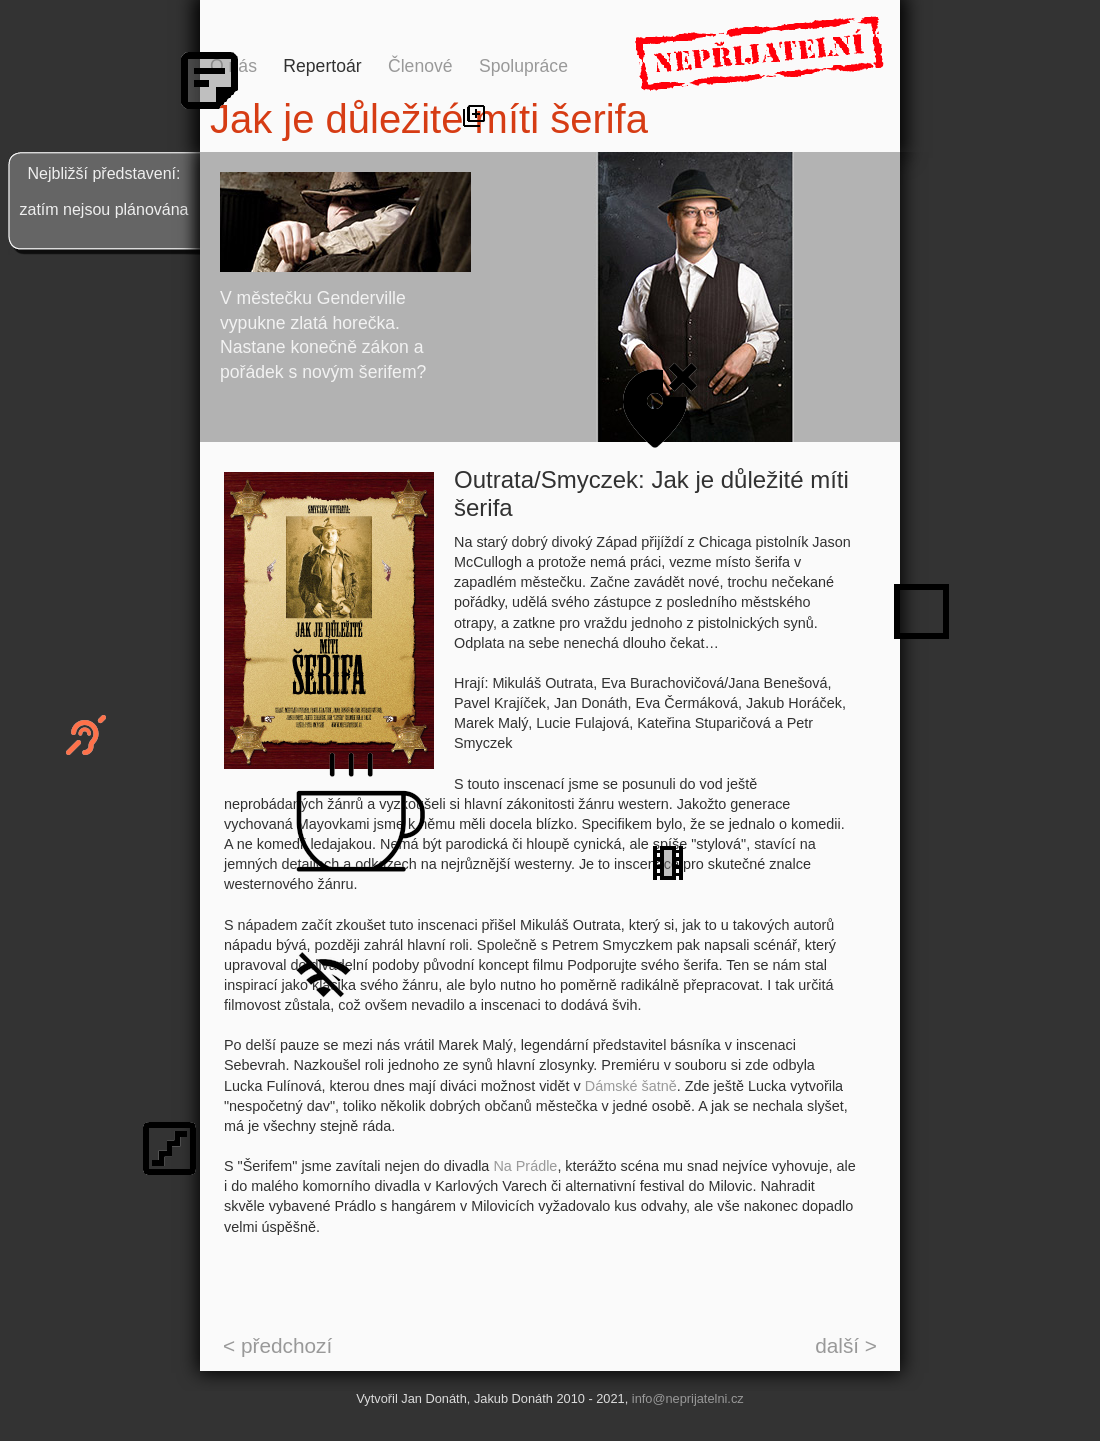 The image size is (1100, 1441). I want to click on add item to your library, so click(474, 116).